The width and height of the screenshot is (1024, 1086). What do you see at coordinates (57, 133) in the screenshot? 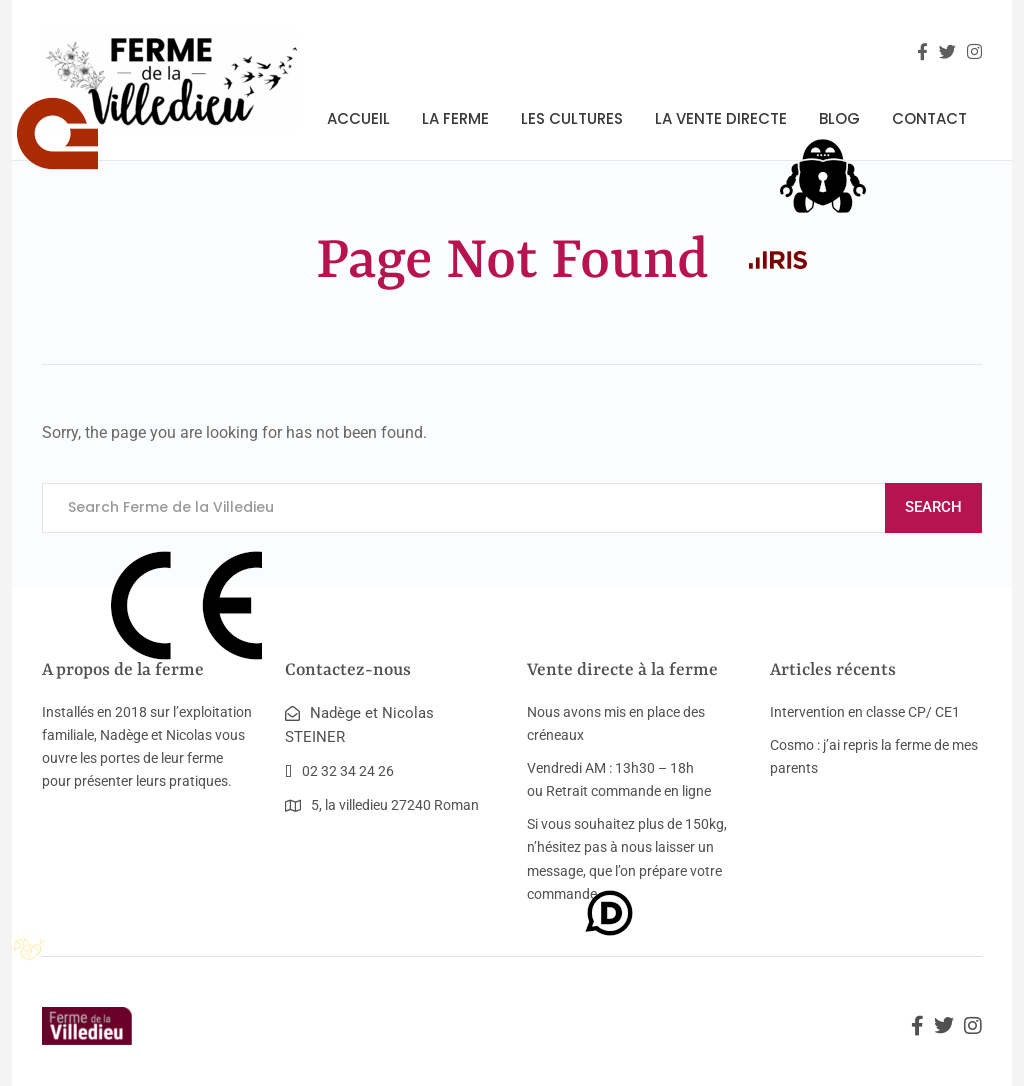
I see `link to Appwrite backend services` at bounding box center [57, 133].